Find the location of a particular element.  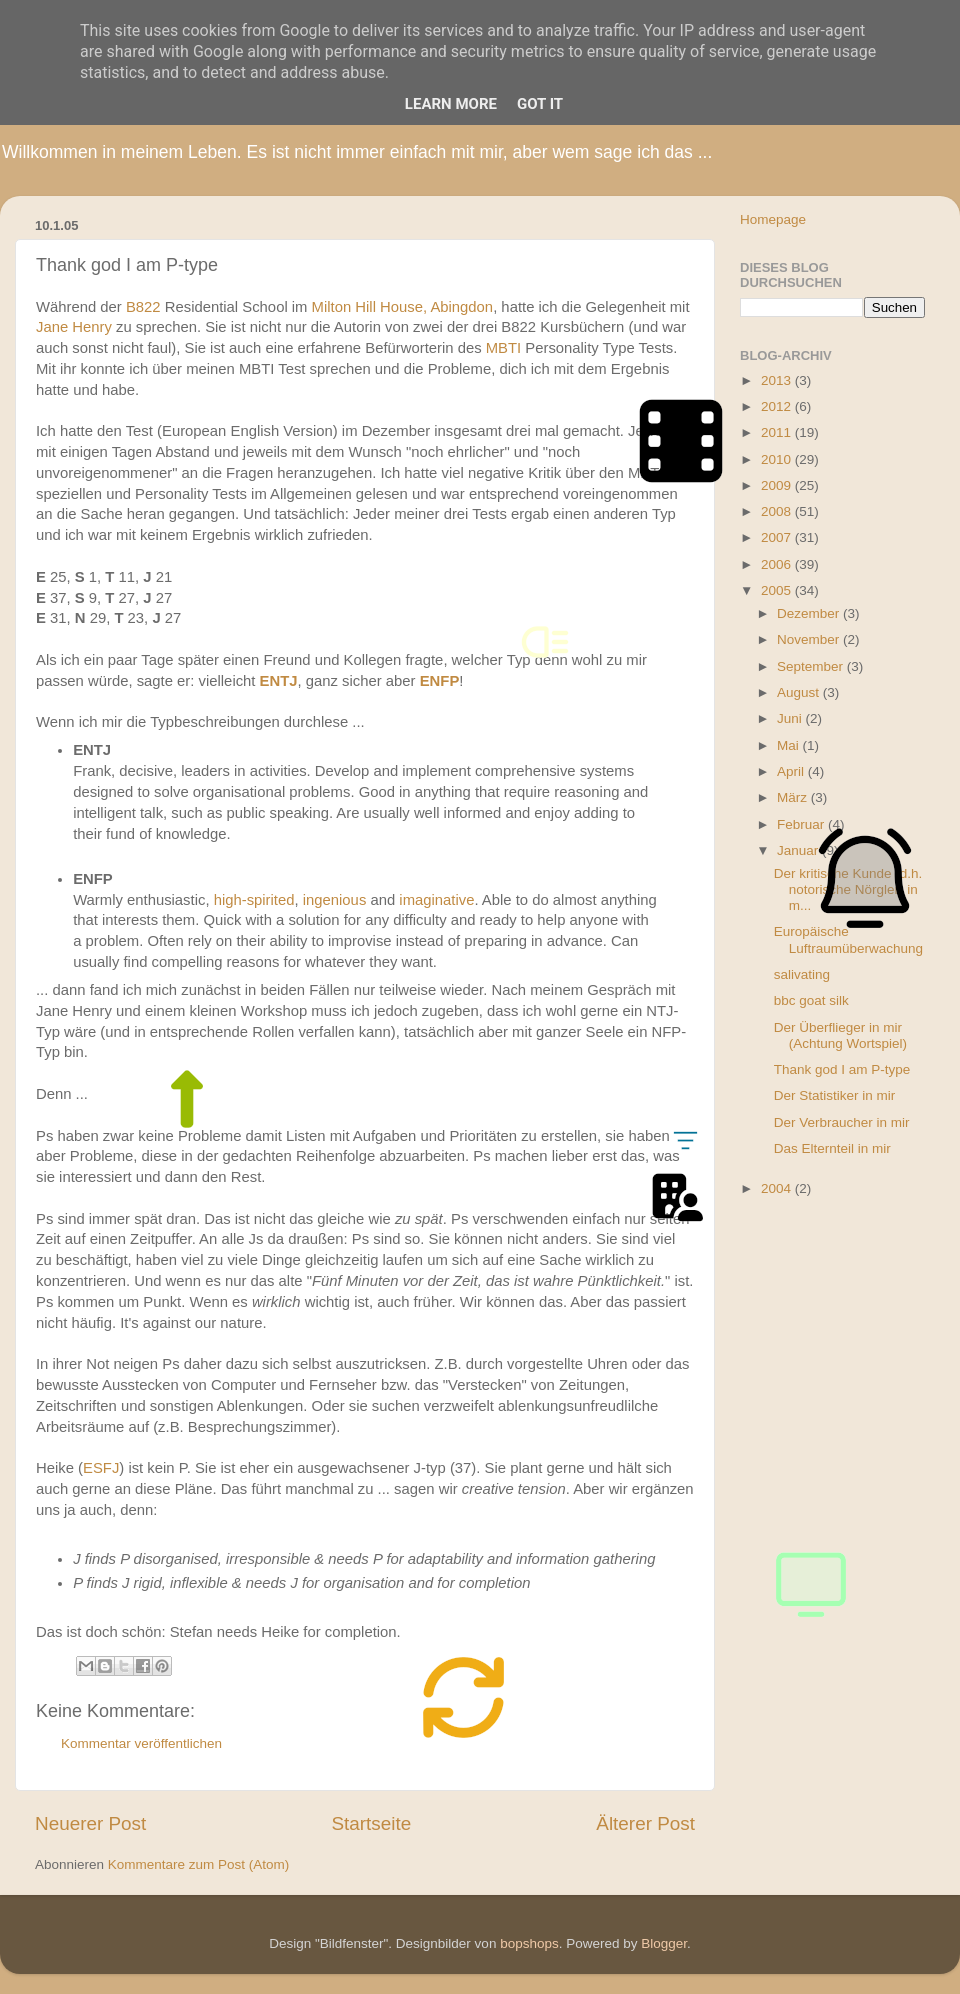

indicates new notifications or alerts is located at coordinates (865, 880).